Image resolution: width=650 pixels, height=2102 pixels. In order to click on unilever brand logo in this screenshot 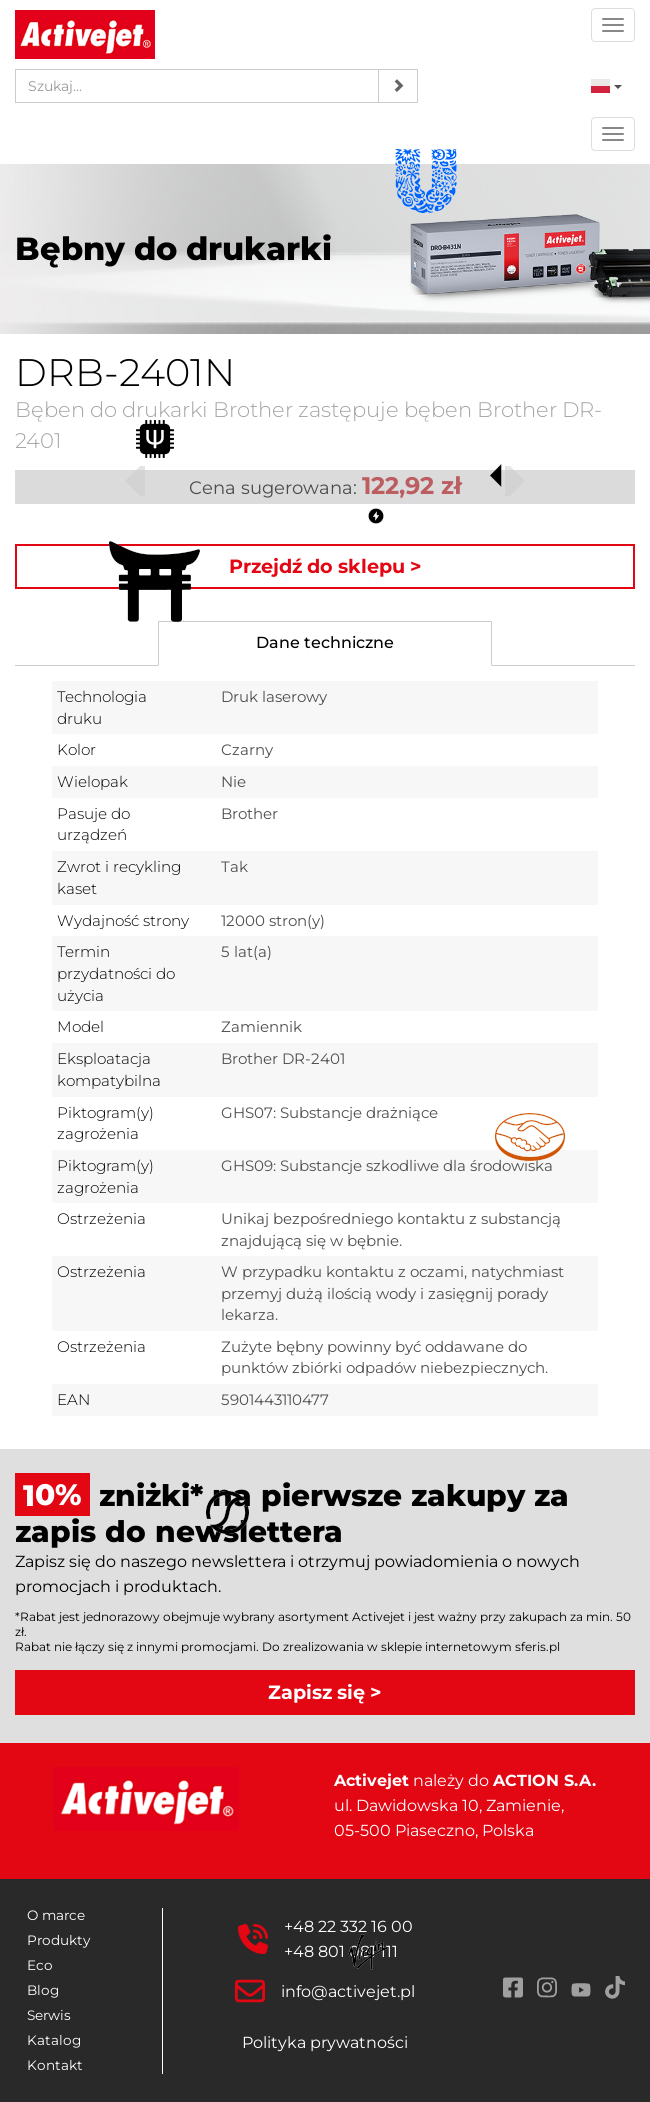, I will do `click(426, 181)`.